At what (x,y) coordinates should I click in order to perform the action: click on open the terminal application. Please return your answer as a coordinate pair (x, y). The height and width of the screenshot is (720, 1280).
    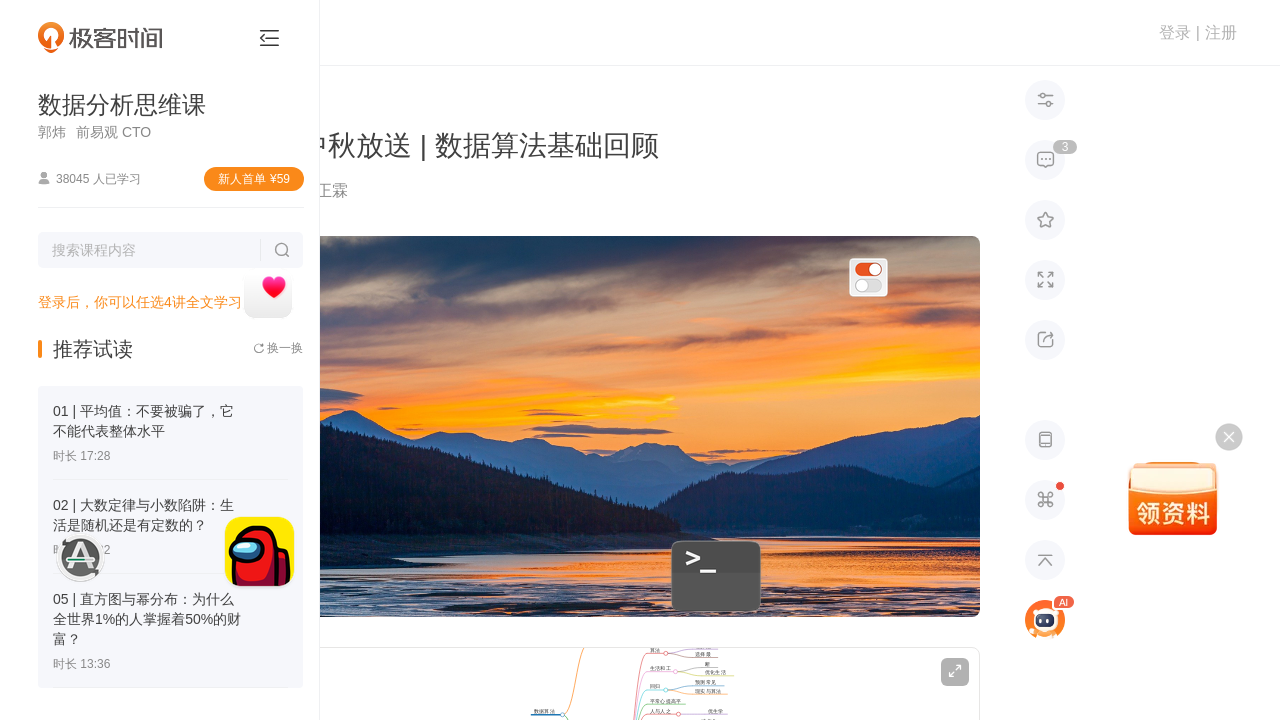
    Looking at the image, I should click on (716, 576).